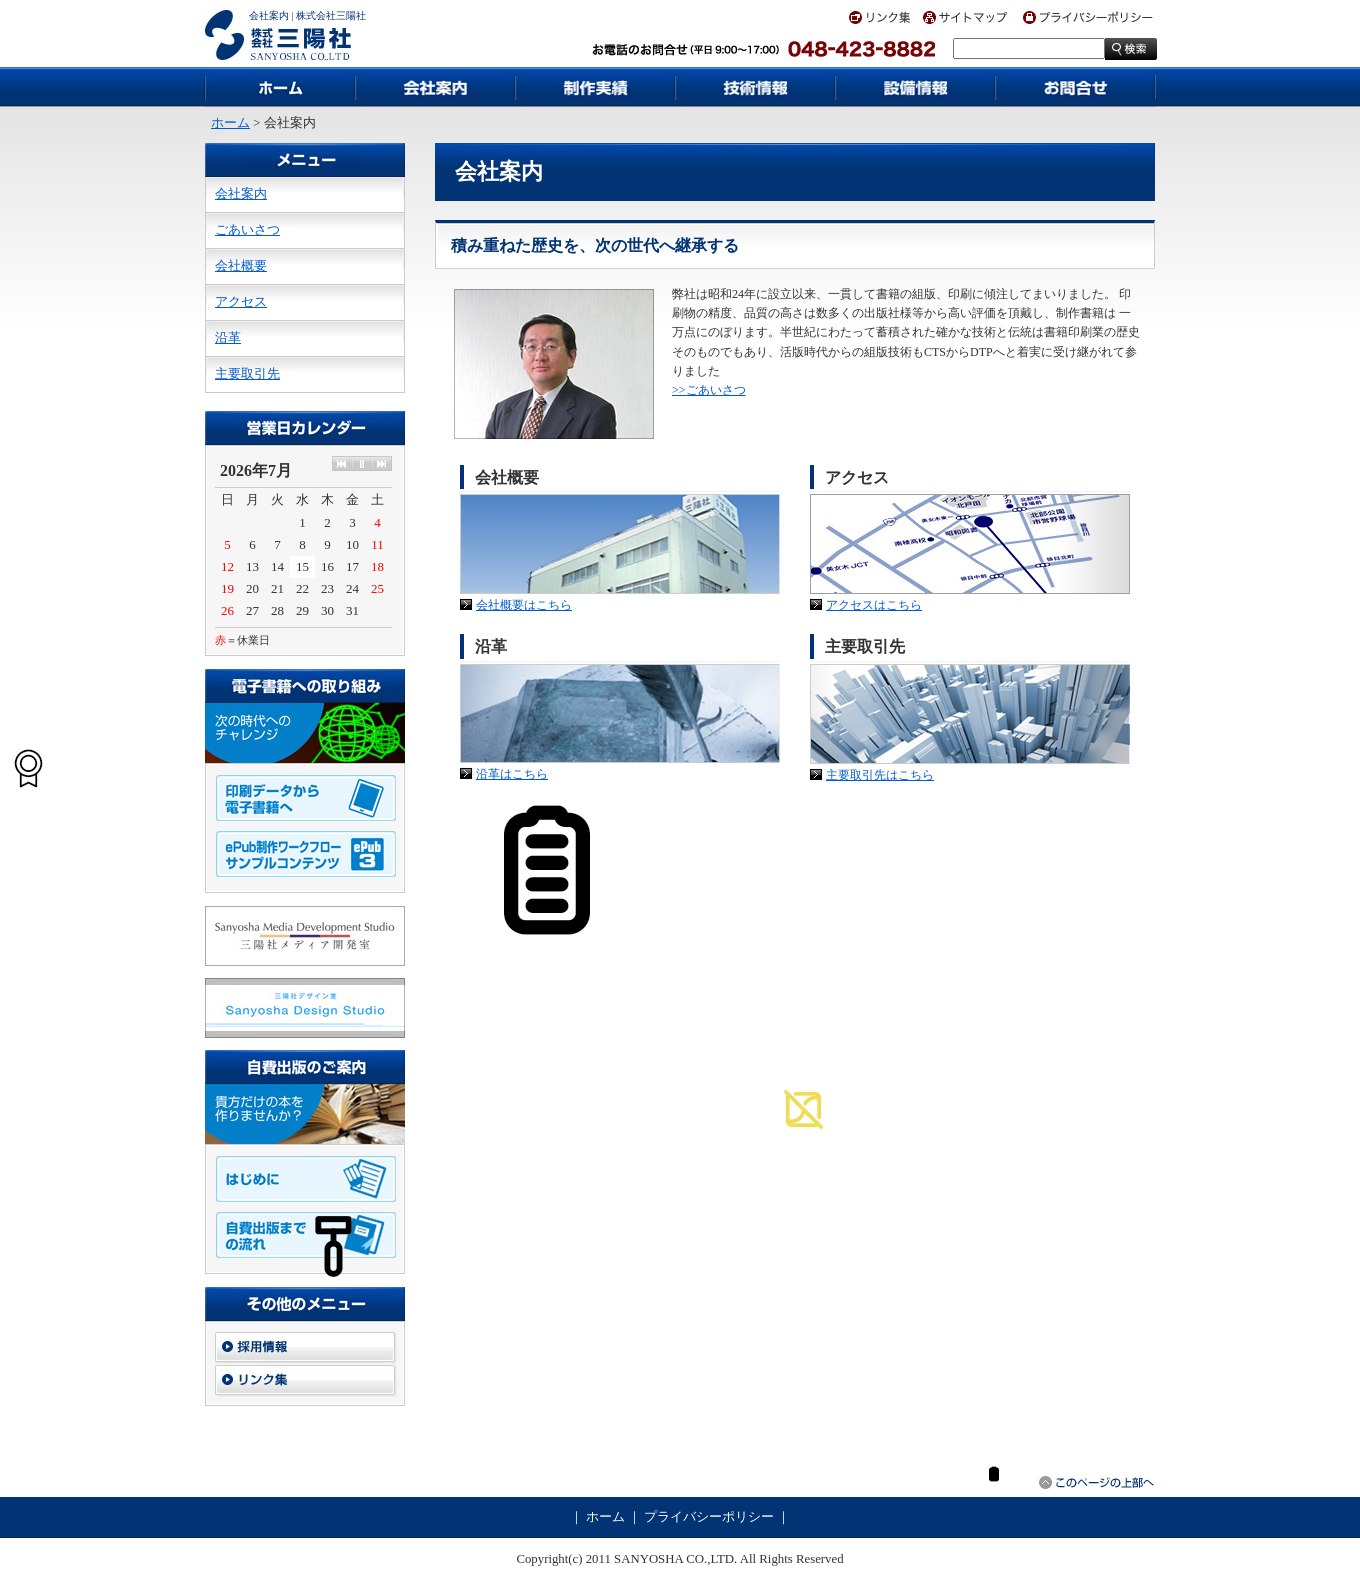 Image resolution: width=1360 pixels, height=1583 pixels. Describe the element at coordinates (803, 1109) in the screenshot. I see `disable contrast adjustment` at that location.